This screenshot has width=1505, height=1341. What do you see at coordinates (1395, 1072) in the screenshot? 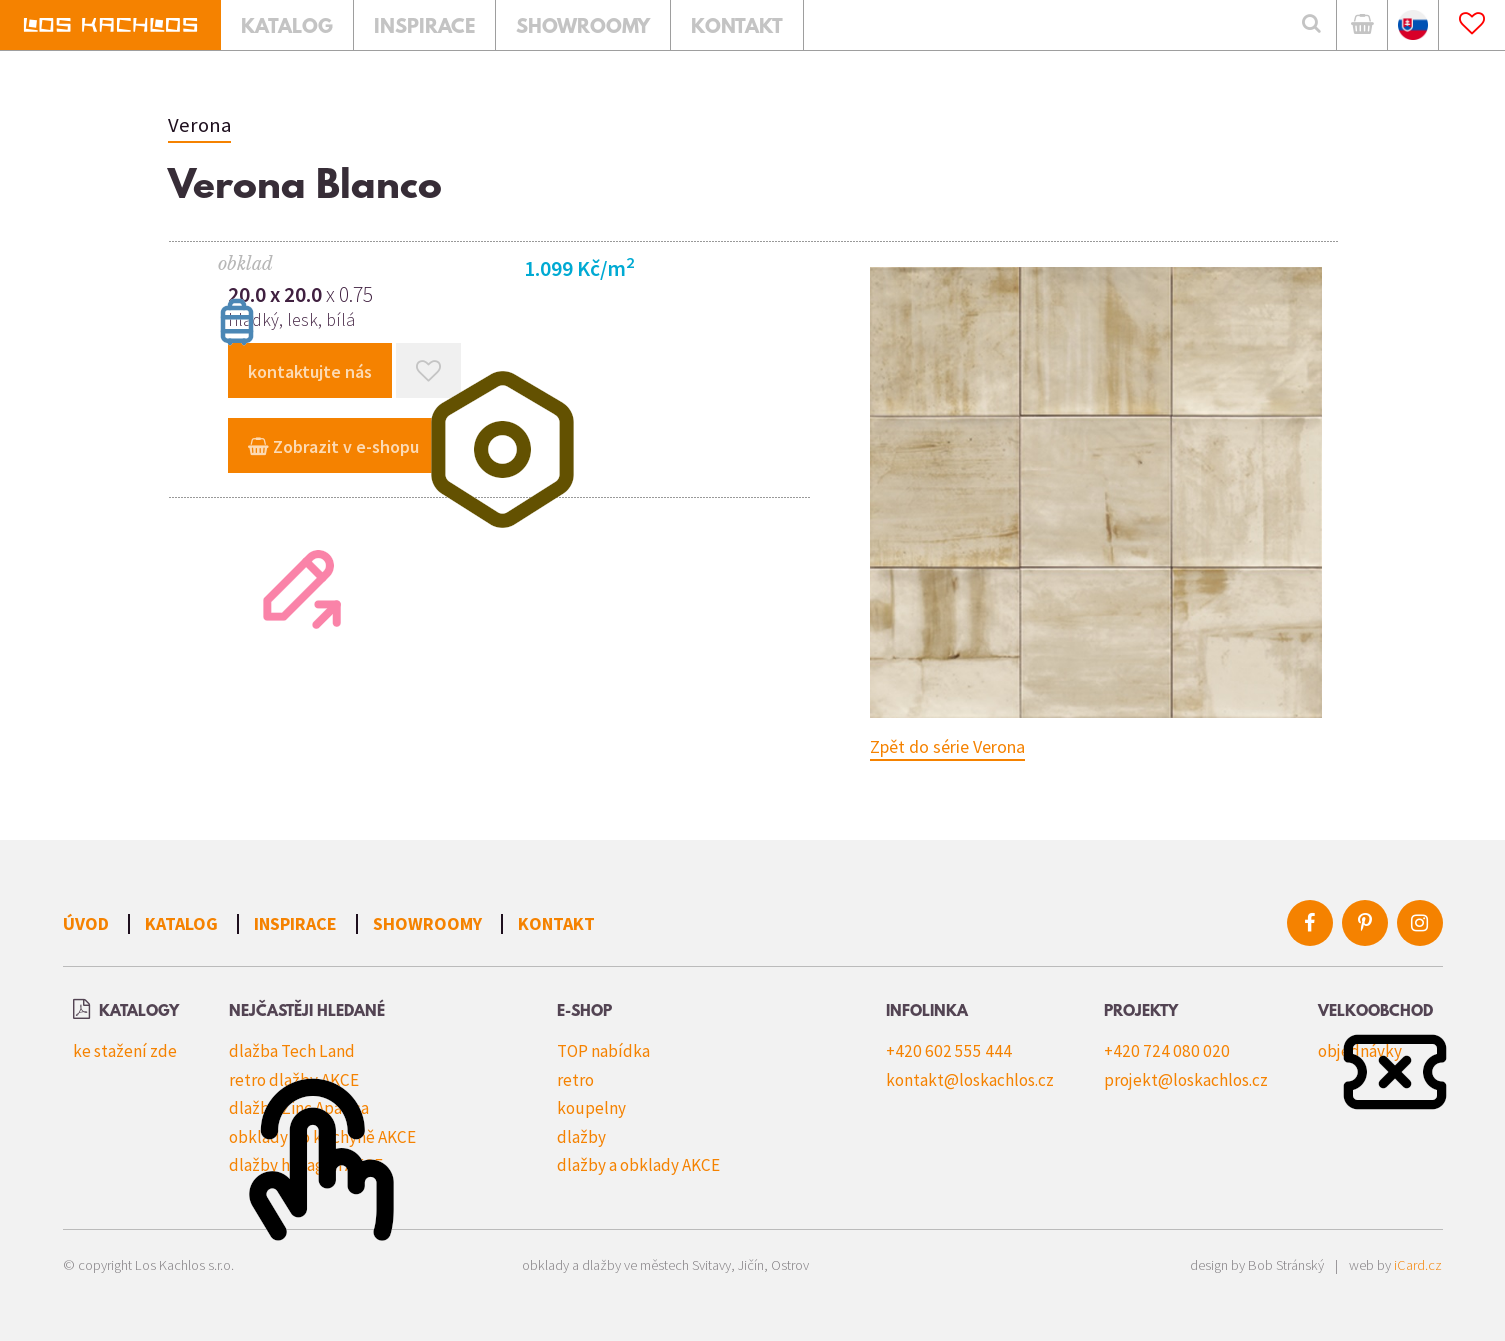
I see `cancel or remove a ticket` at bounding box center [1395, 1072].